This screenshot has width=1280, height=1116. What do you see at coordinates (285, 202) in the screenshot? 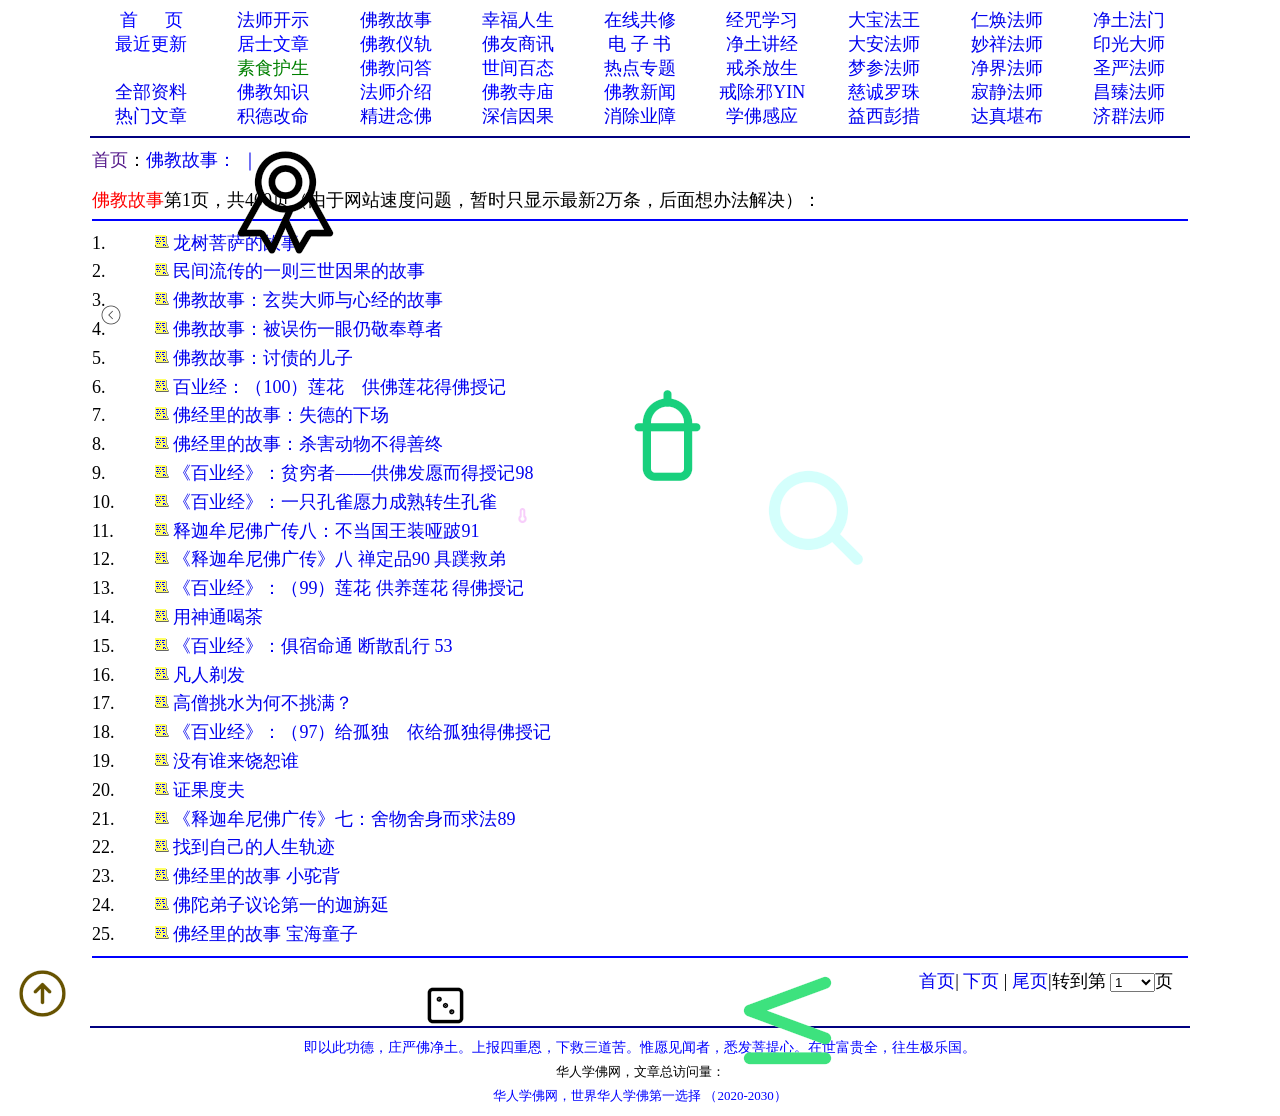
I see `view achievements or awards` at bounding box center [285, 202].